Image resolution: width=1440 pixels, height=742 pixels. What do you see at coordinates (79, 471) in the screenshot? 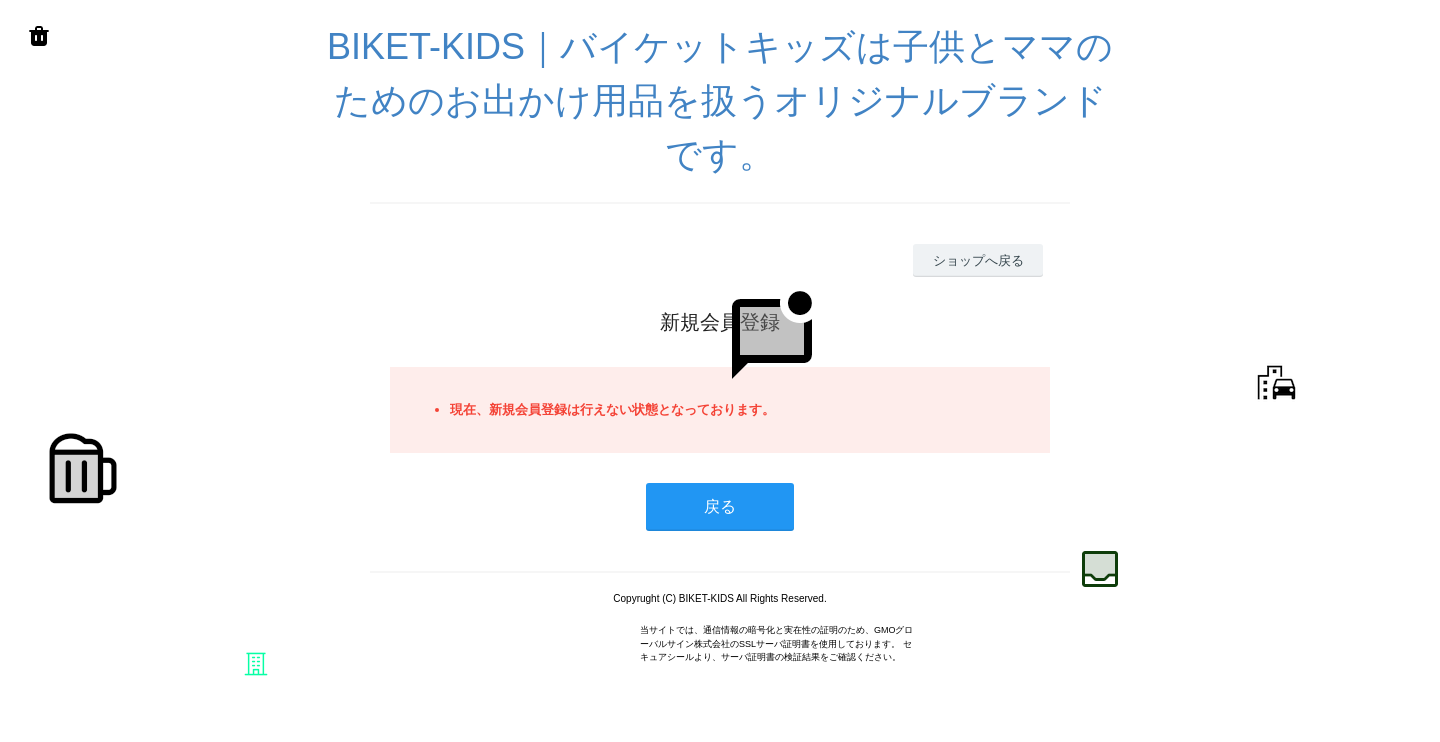
I see `view nearby bars or breweries` at bounding box center [79, 471].